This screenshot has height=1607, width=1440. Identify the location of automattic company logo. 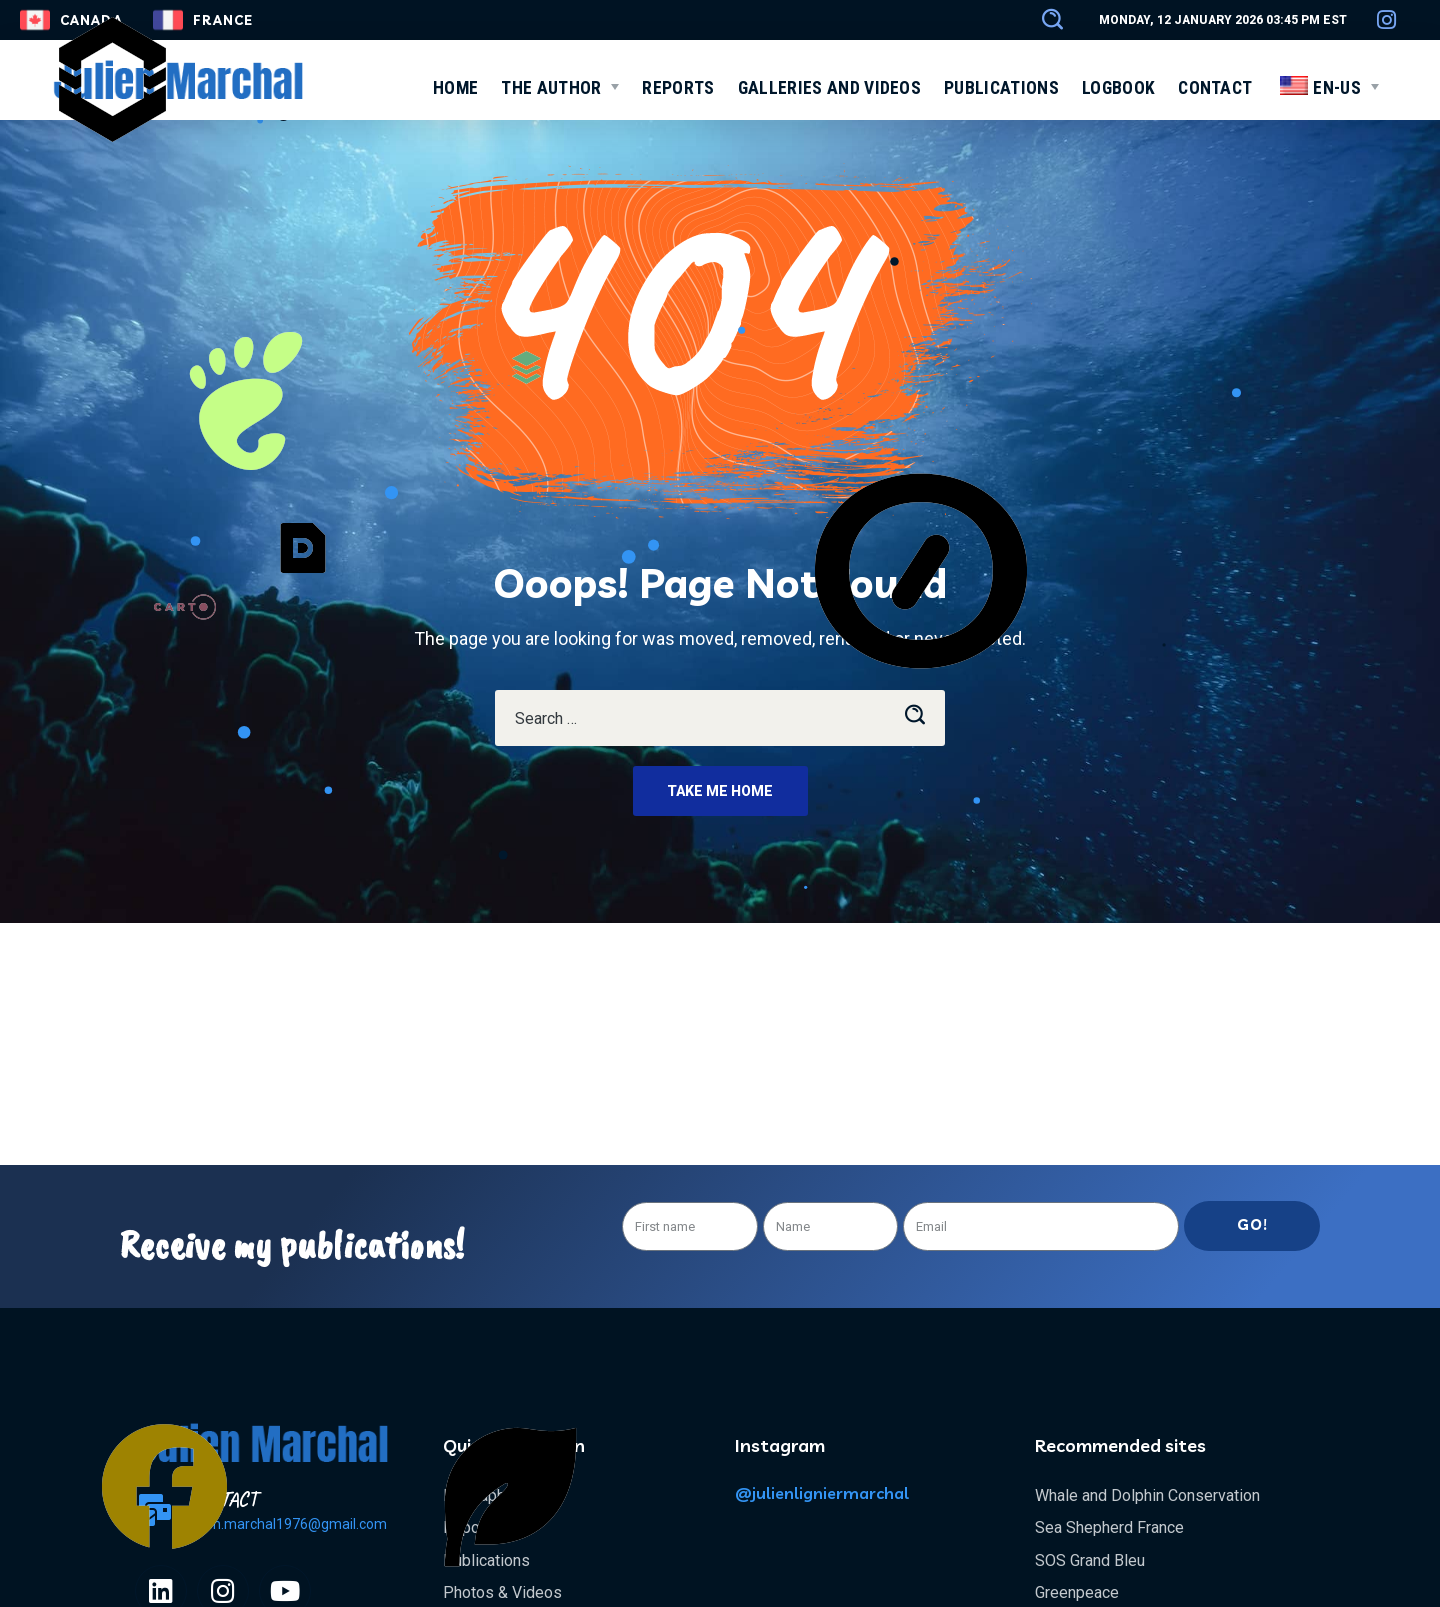
(921, 571).